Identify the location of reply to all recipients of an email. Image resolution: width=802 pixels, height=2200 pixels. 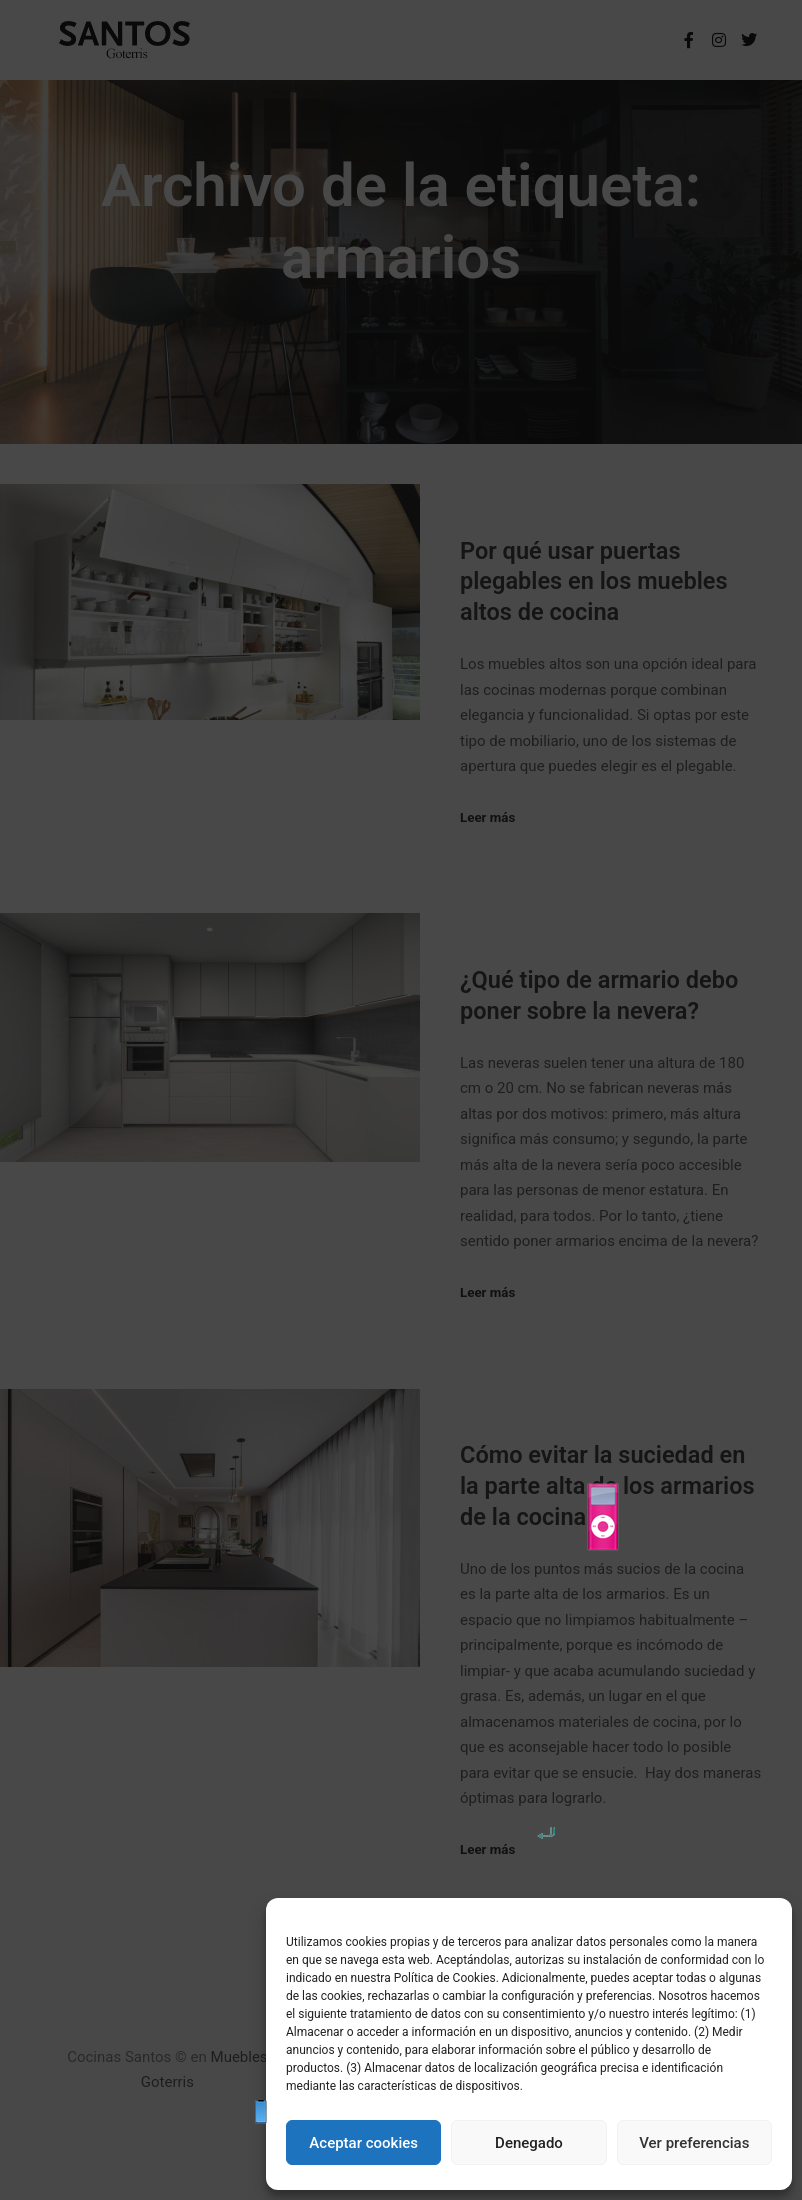
(546, 1832).